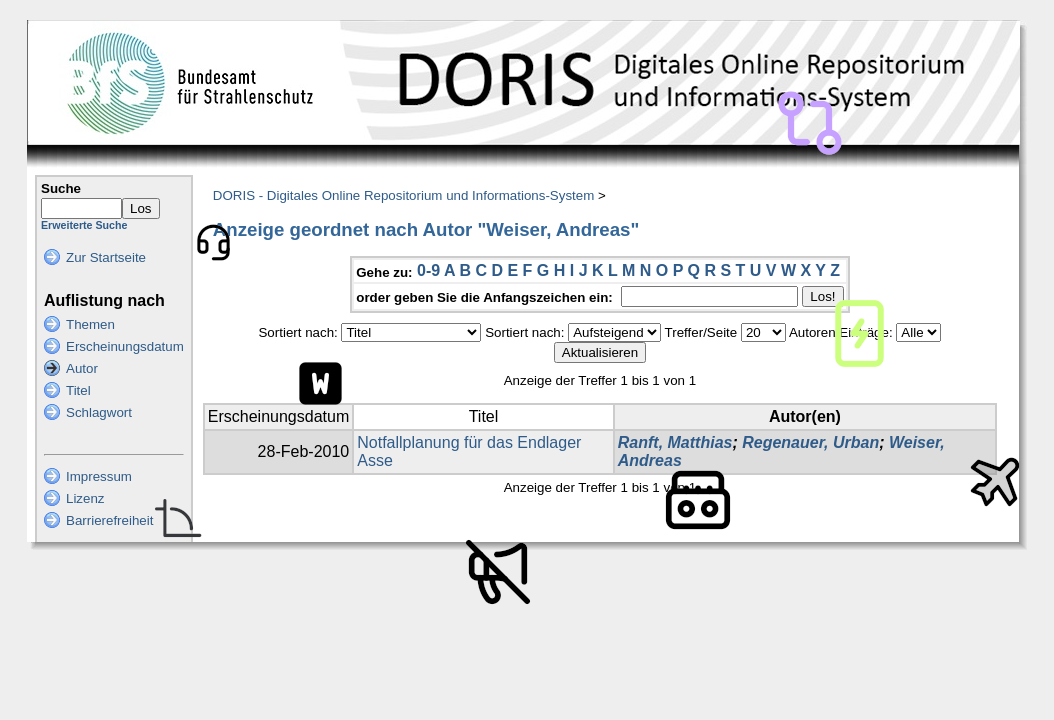  I want to click on mute announcements or notifications, so click(498, 572).